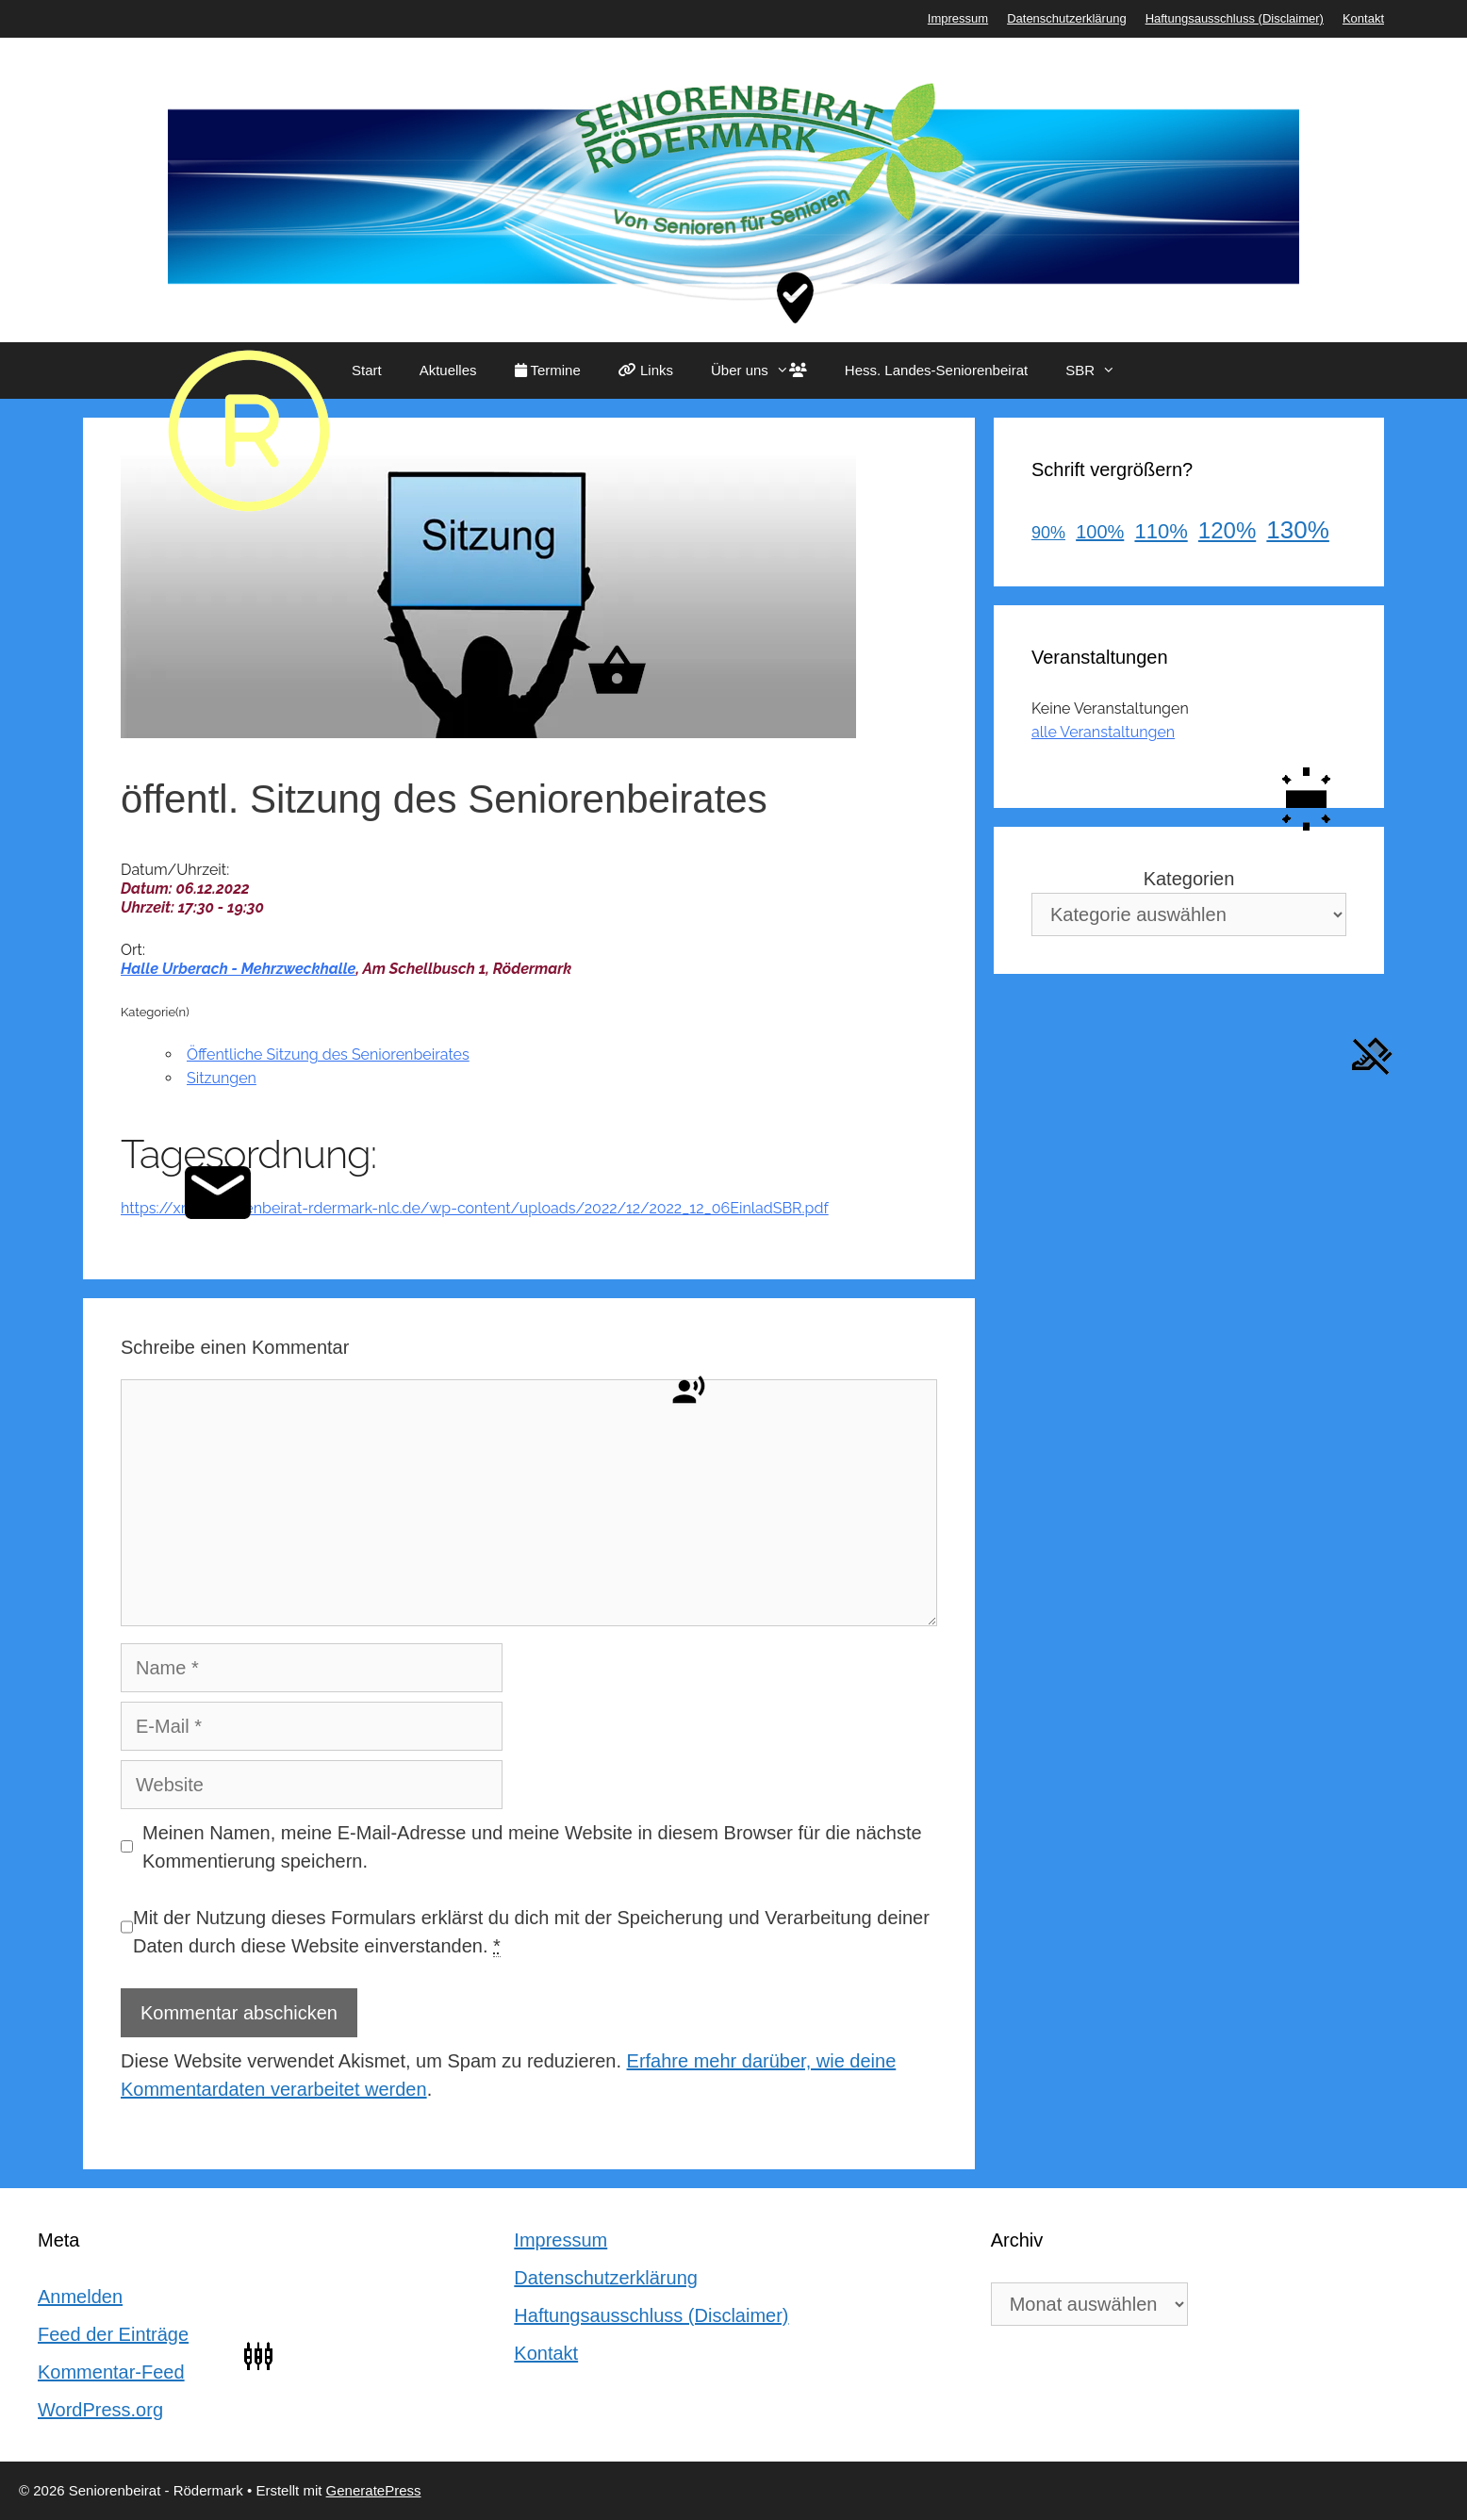  Describe the element at coordinates (795, 298) in the screenshot. I see `confirm or select a location` at that location.